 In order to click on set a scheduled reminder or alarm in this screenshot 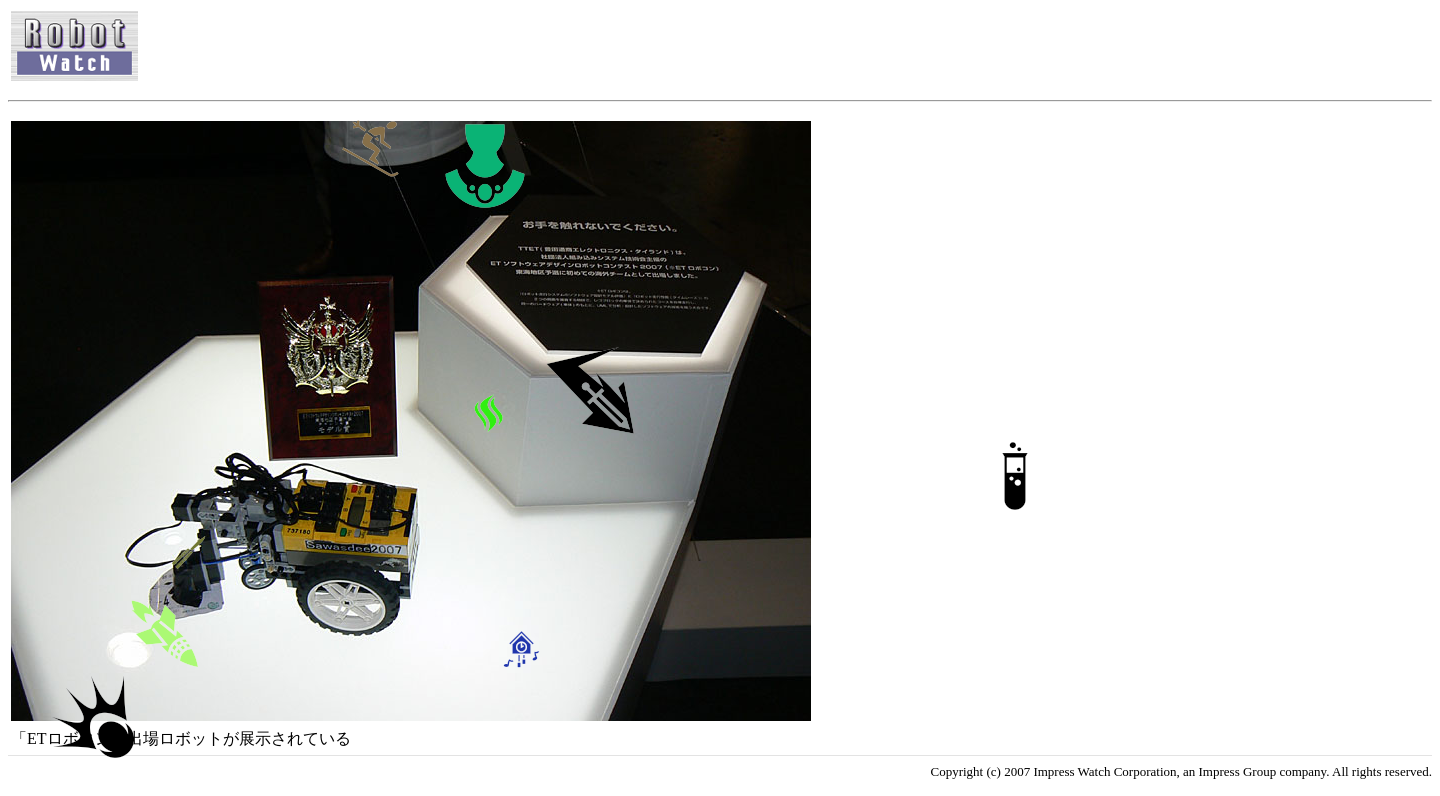, I will do `click(521, 649)`.